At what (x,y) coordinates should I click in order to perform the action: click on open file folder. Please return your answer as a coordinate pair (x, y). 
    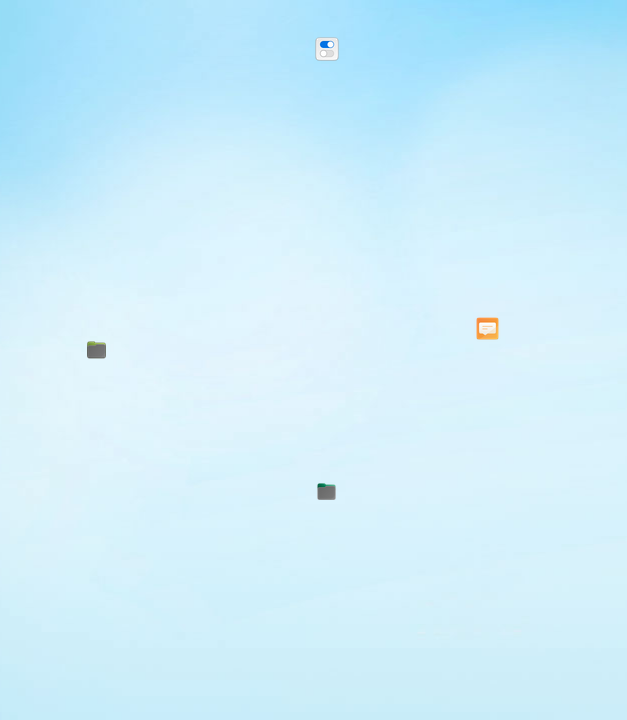
    Looking at the image, I should click on (326, 491).